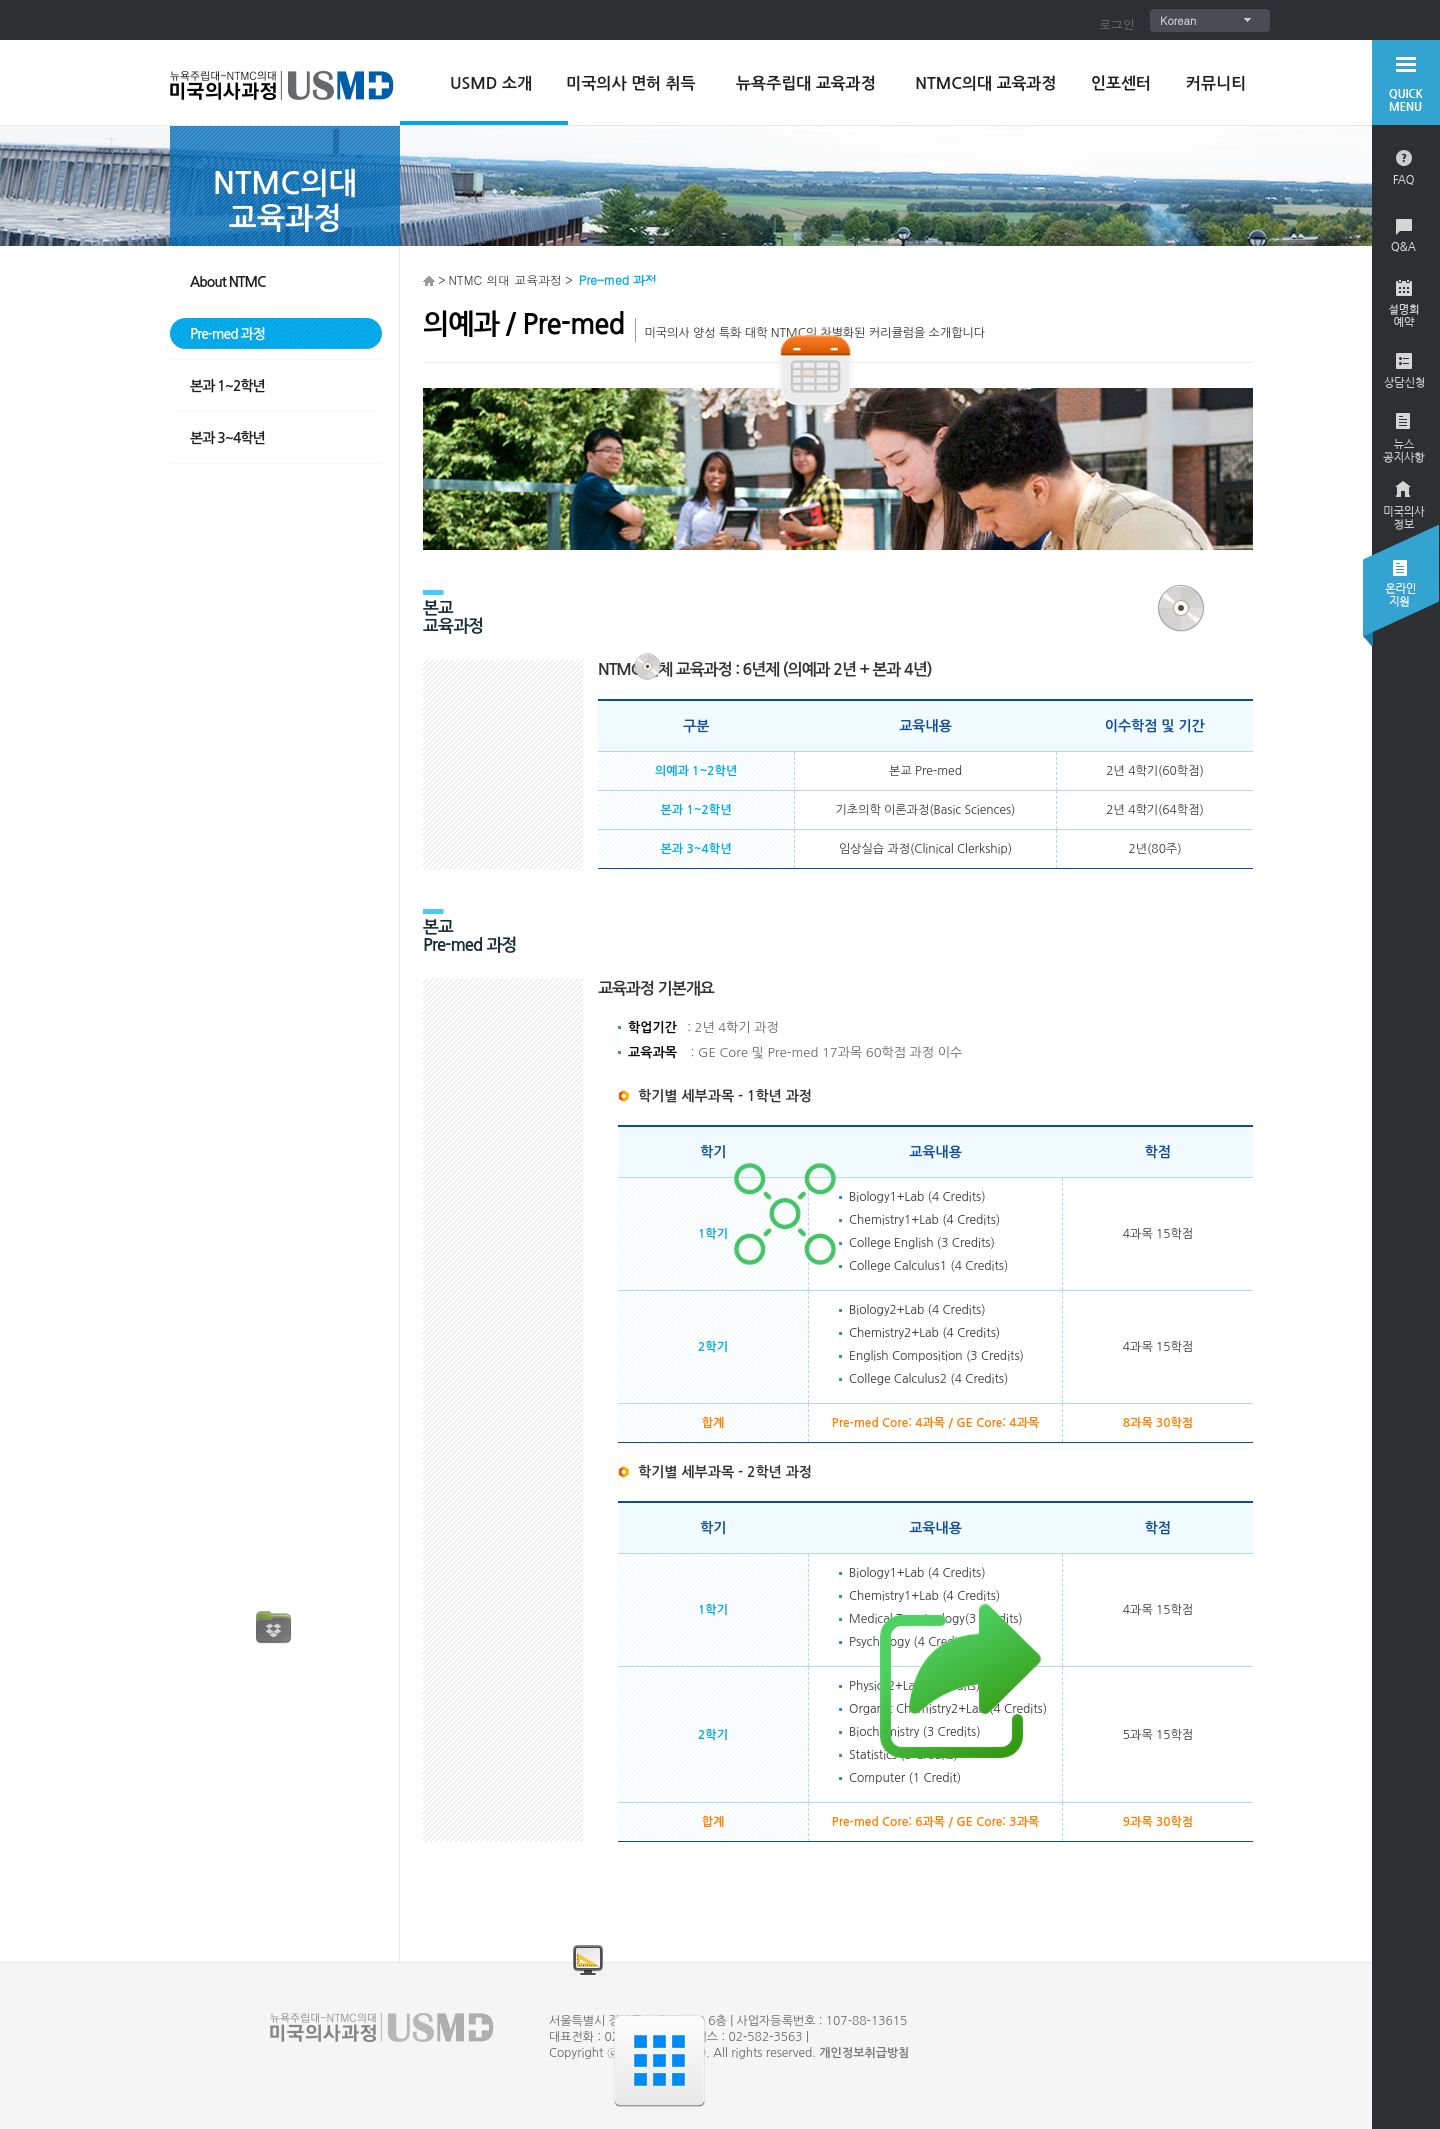 Image resolution: width=1440 pixels, height=2129 pixels. Describe the element at coordinates (273, 1626) in the screenshot. I see `open your dropbox folder` at that location.